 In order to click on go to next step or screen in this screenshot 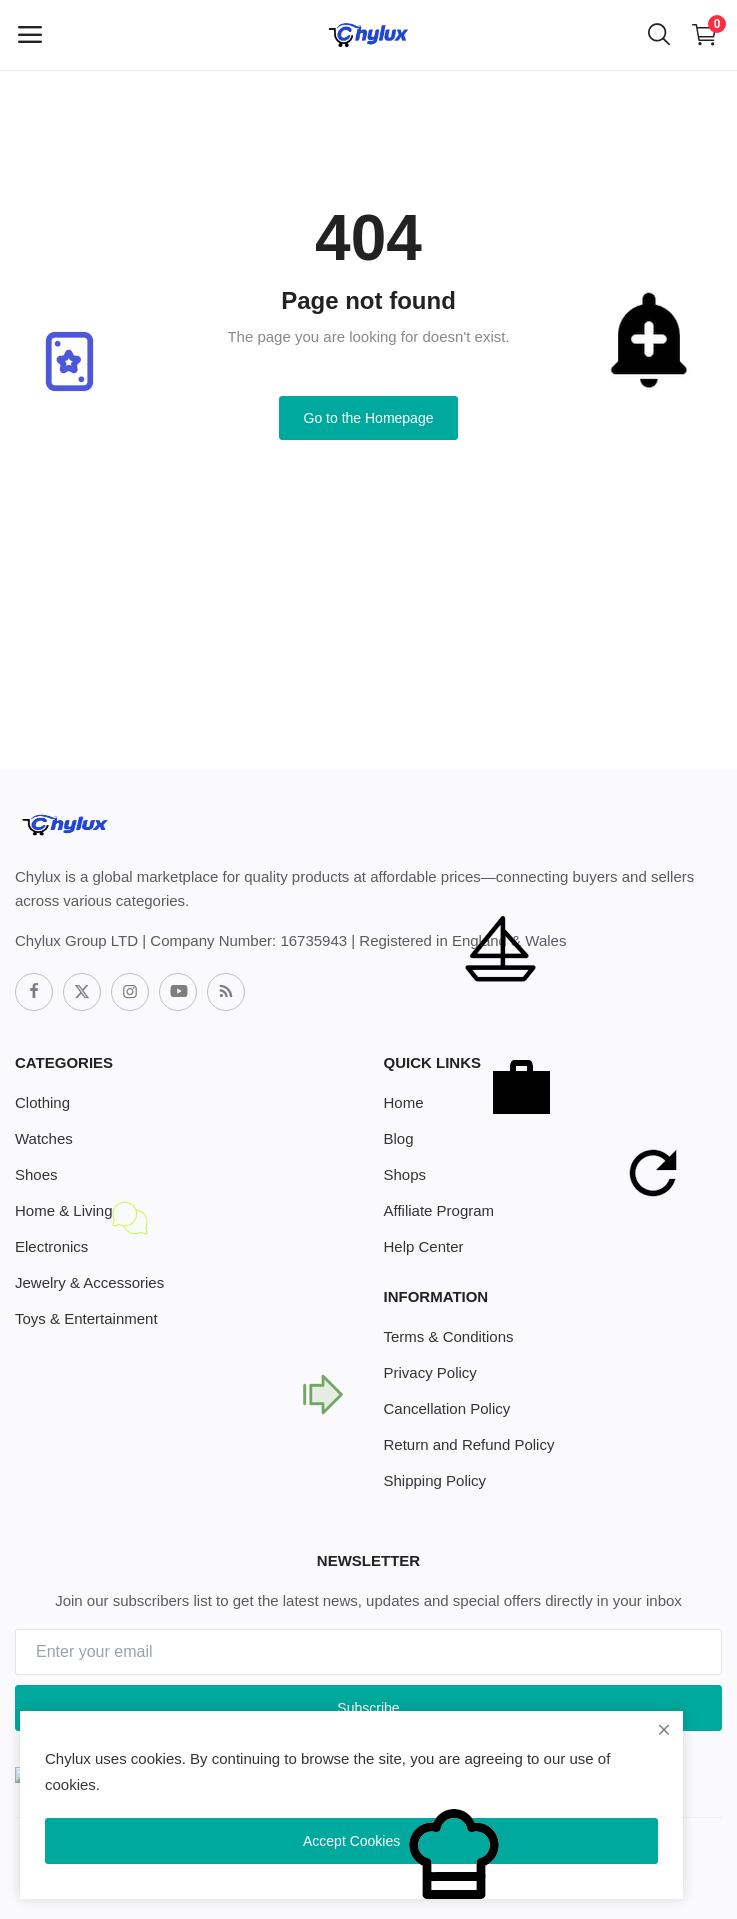, I will do `click(321, 1394)`.